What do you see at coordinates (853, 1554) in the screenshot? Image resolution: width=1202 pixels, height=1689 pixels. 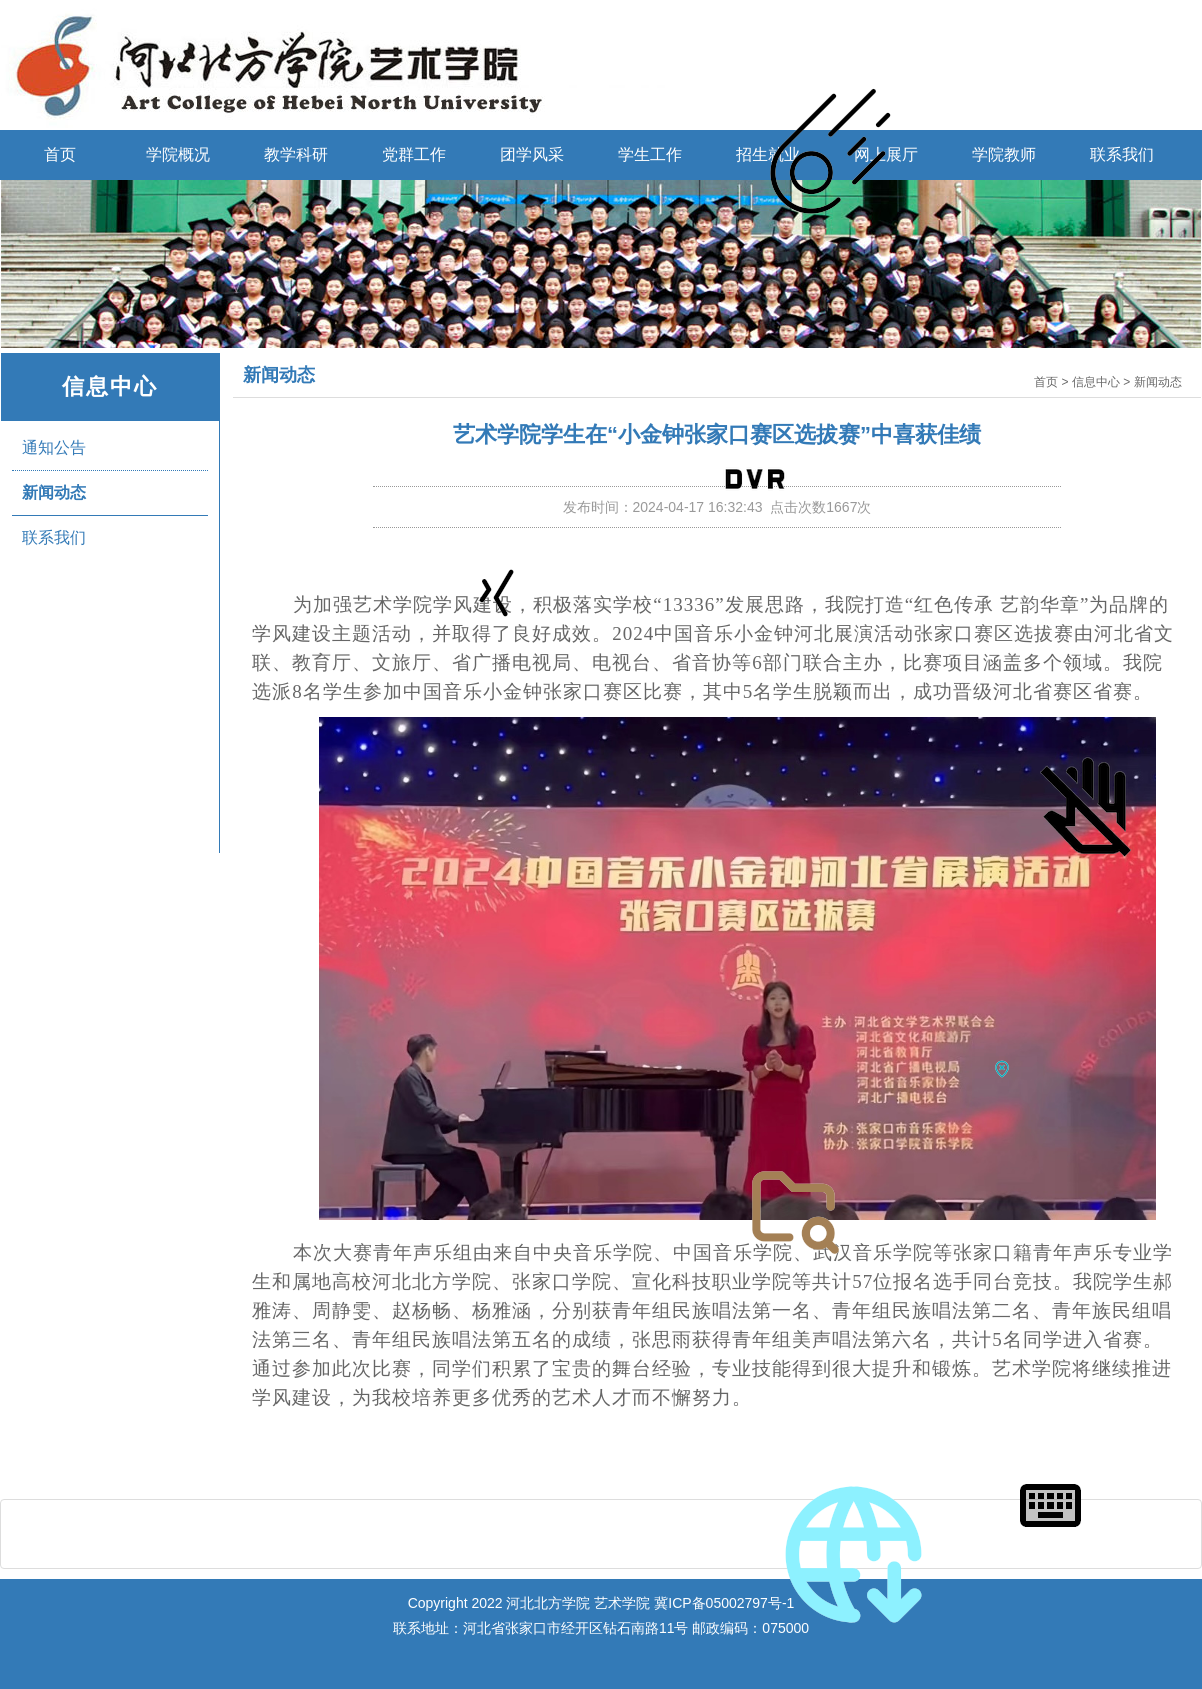 I see `download content from the web` at bounding box center [853, 1554].